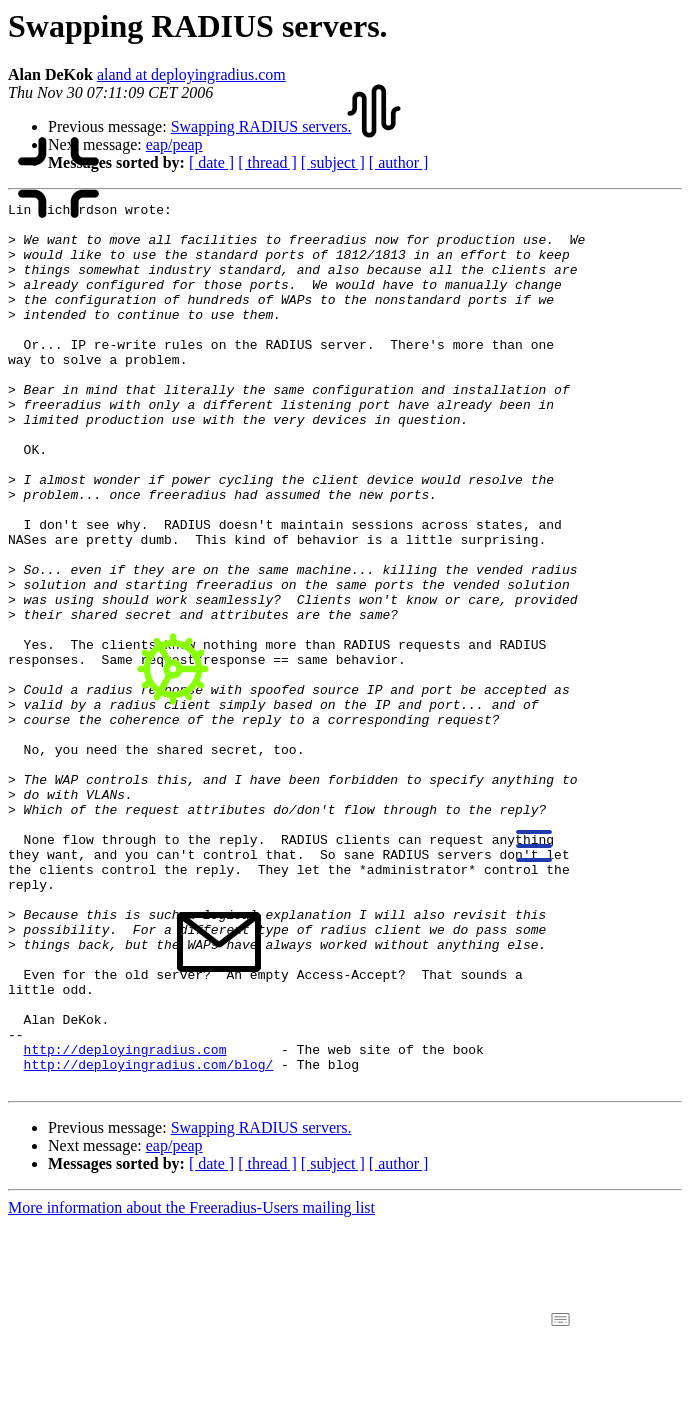 The image size is (690, 1402). Describe the element at coordinates (534, 846) in the screenshot. I see `open navigation menu` at that location.